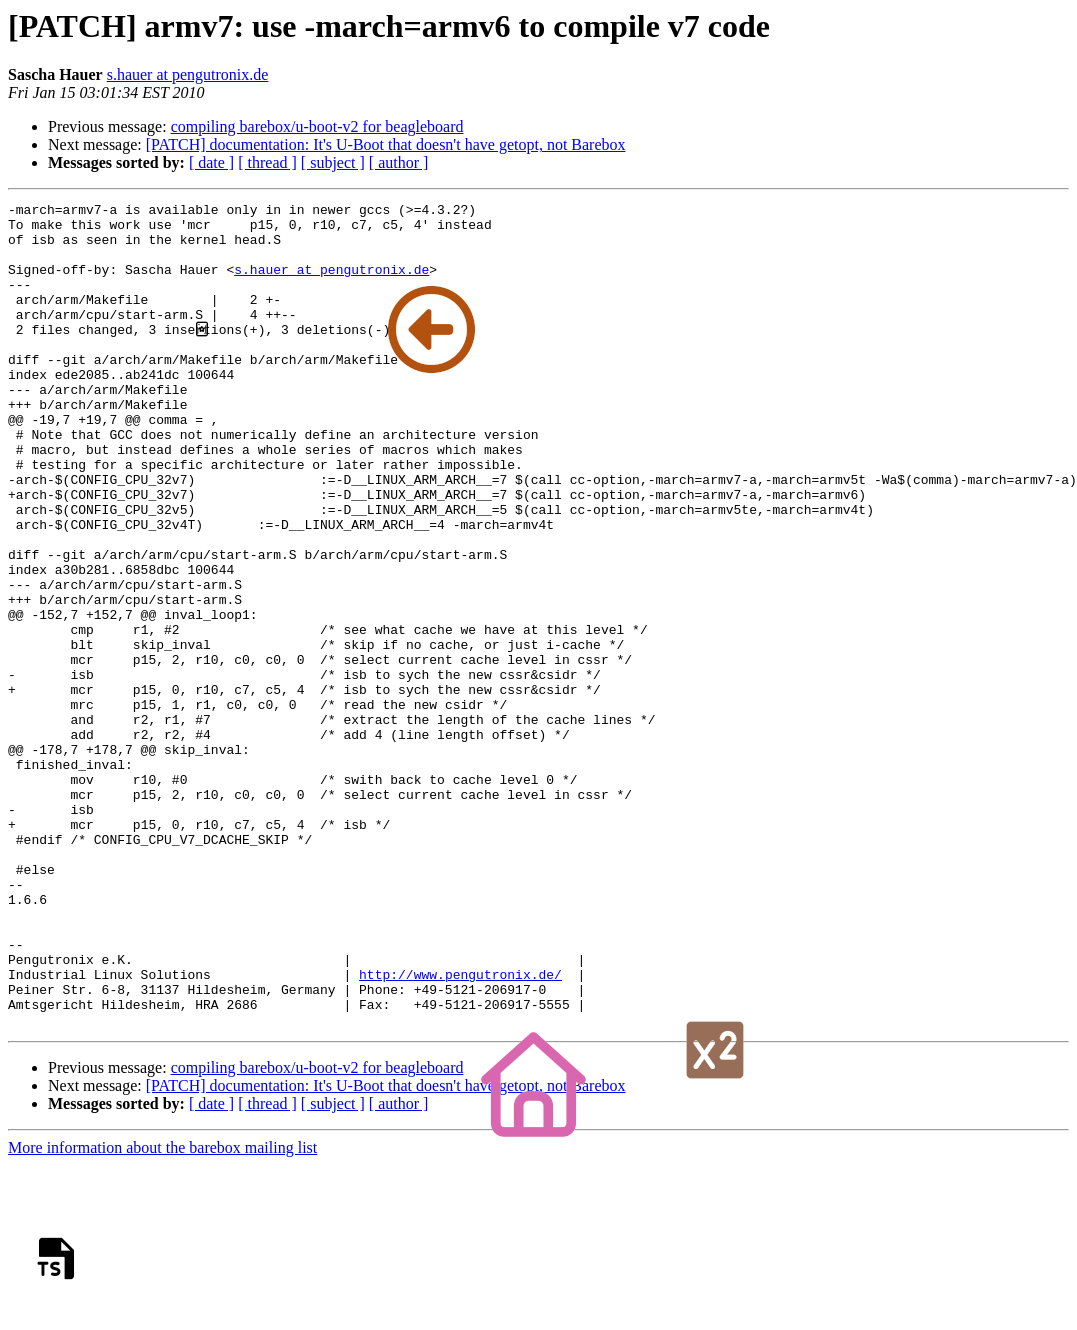  Describe the element at coordinates (533, 1084) in the screenshot. I see `go to home screen` at that location.